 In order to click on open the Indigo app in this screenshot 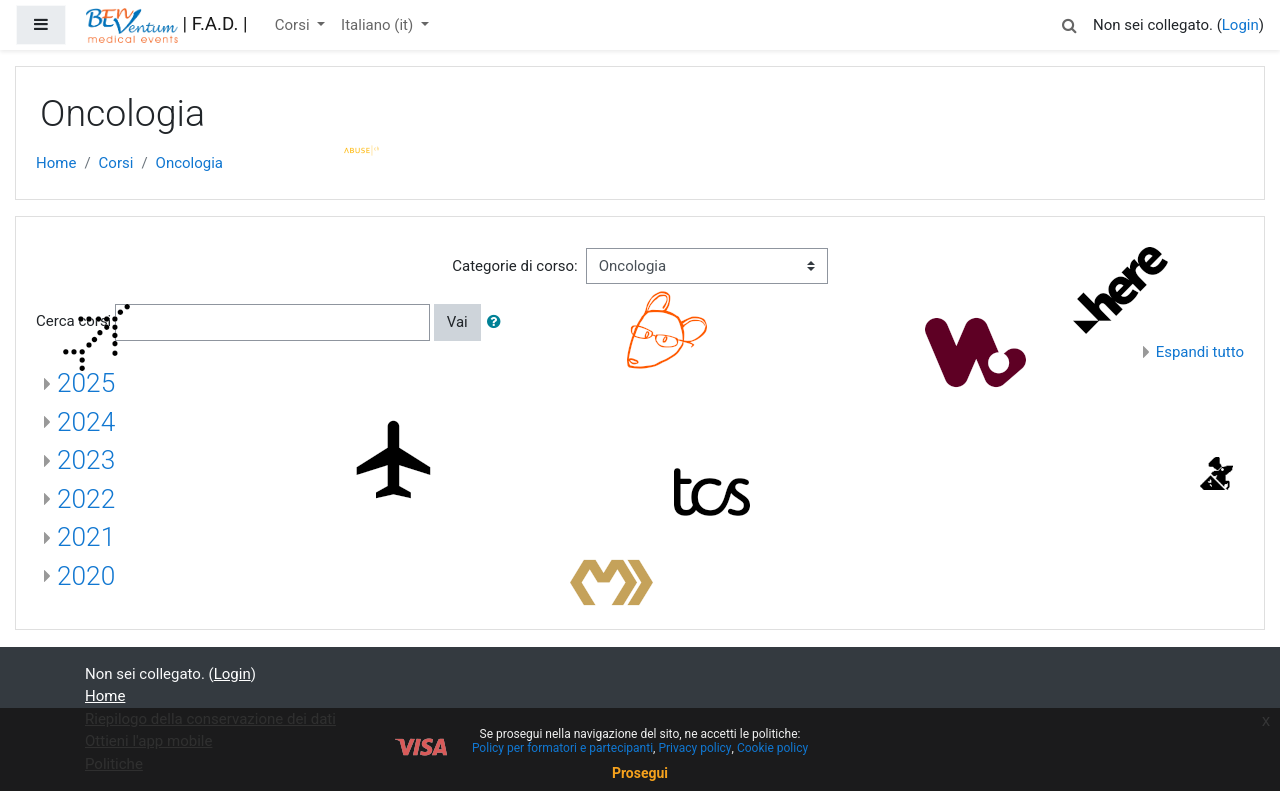, I will do `click(96, 337)`.